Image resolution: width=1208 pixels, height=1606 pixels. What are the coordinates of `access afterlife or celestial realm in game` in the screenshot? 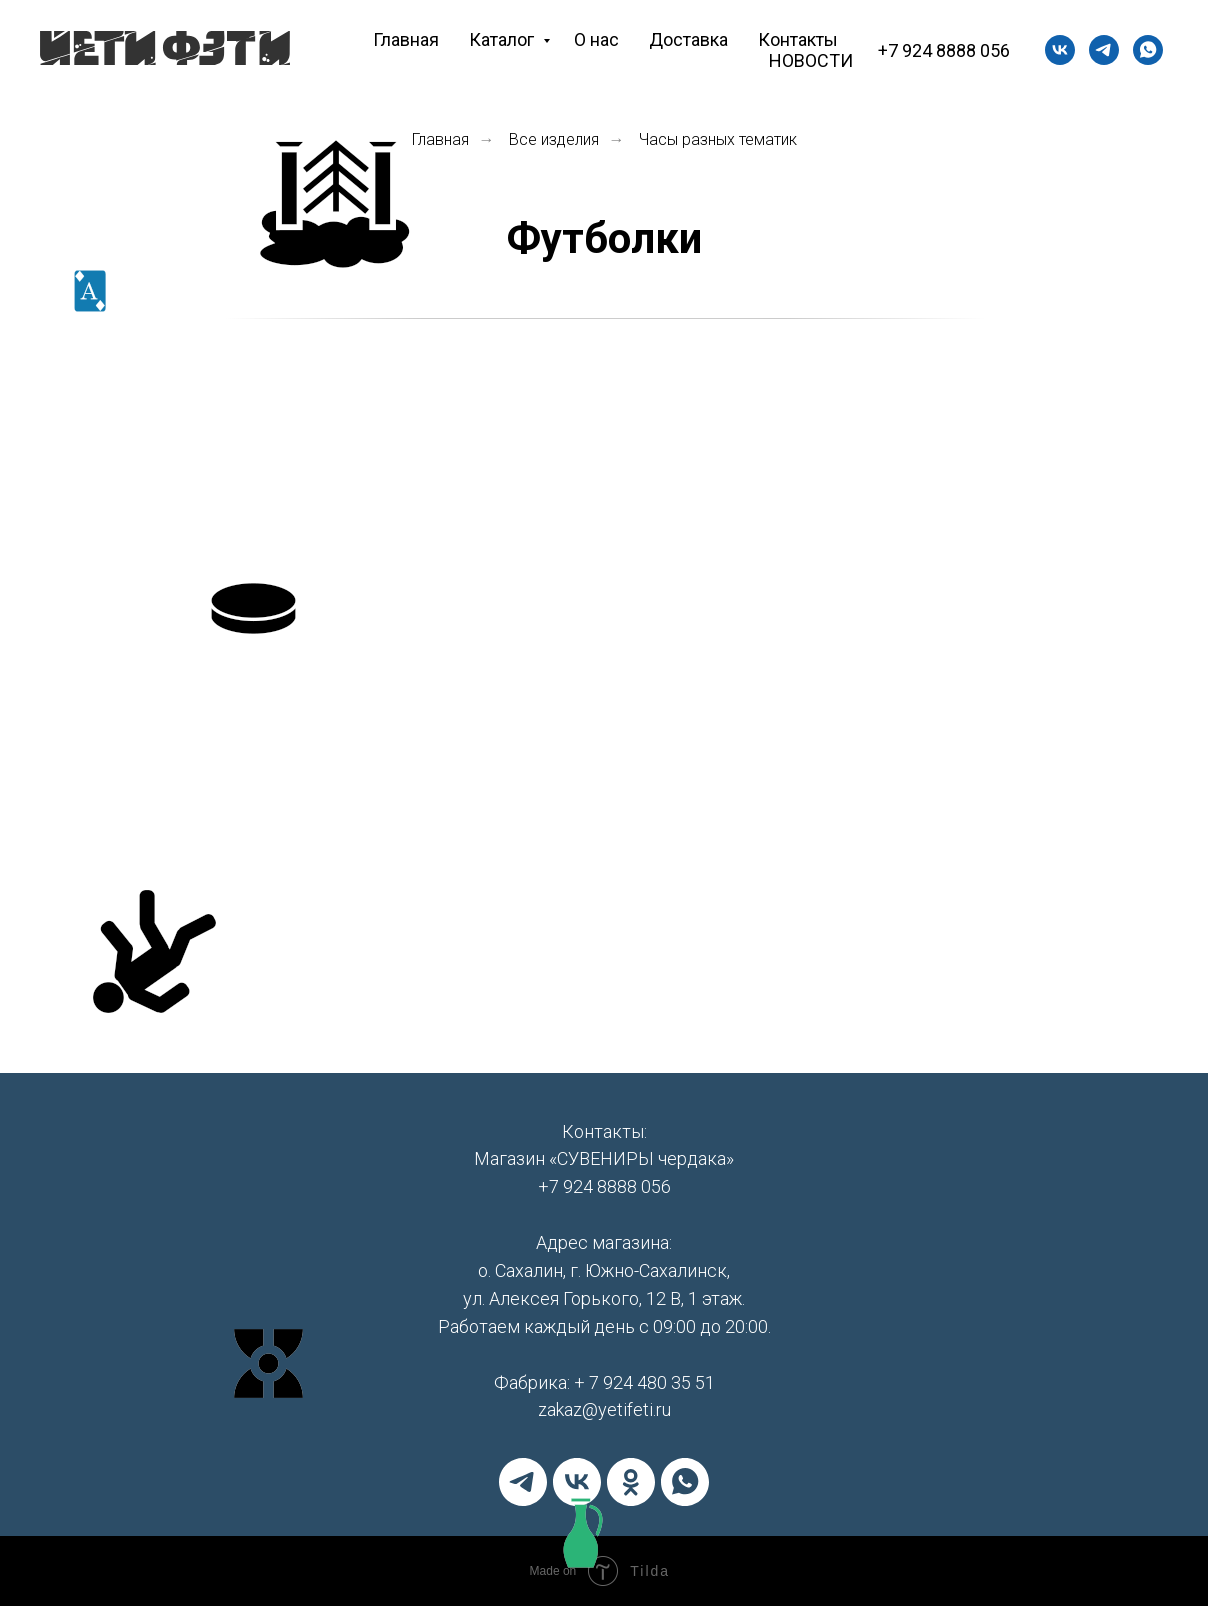 It's located at (336, 204).